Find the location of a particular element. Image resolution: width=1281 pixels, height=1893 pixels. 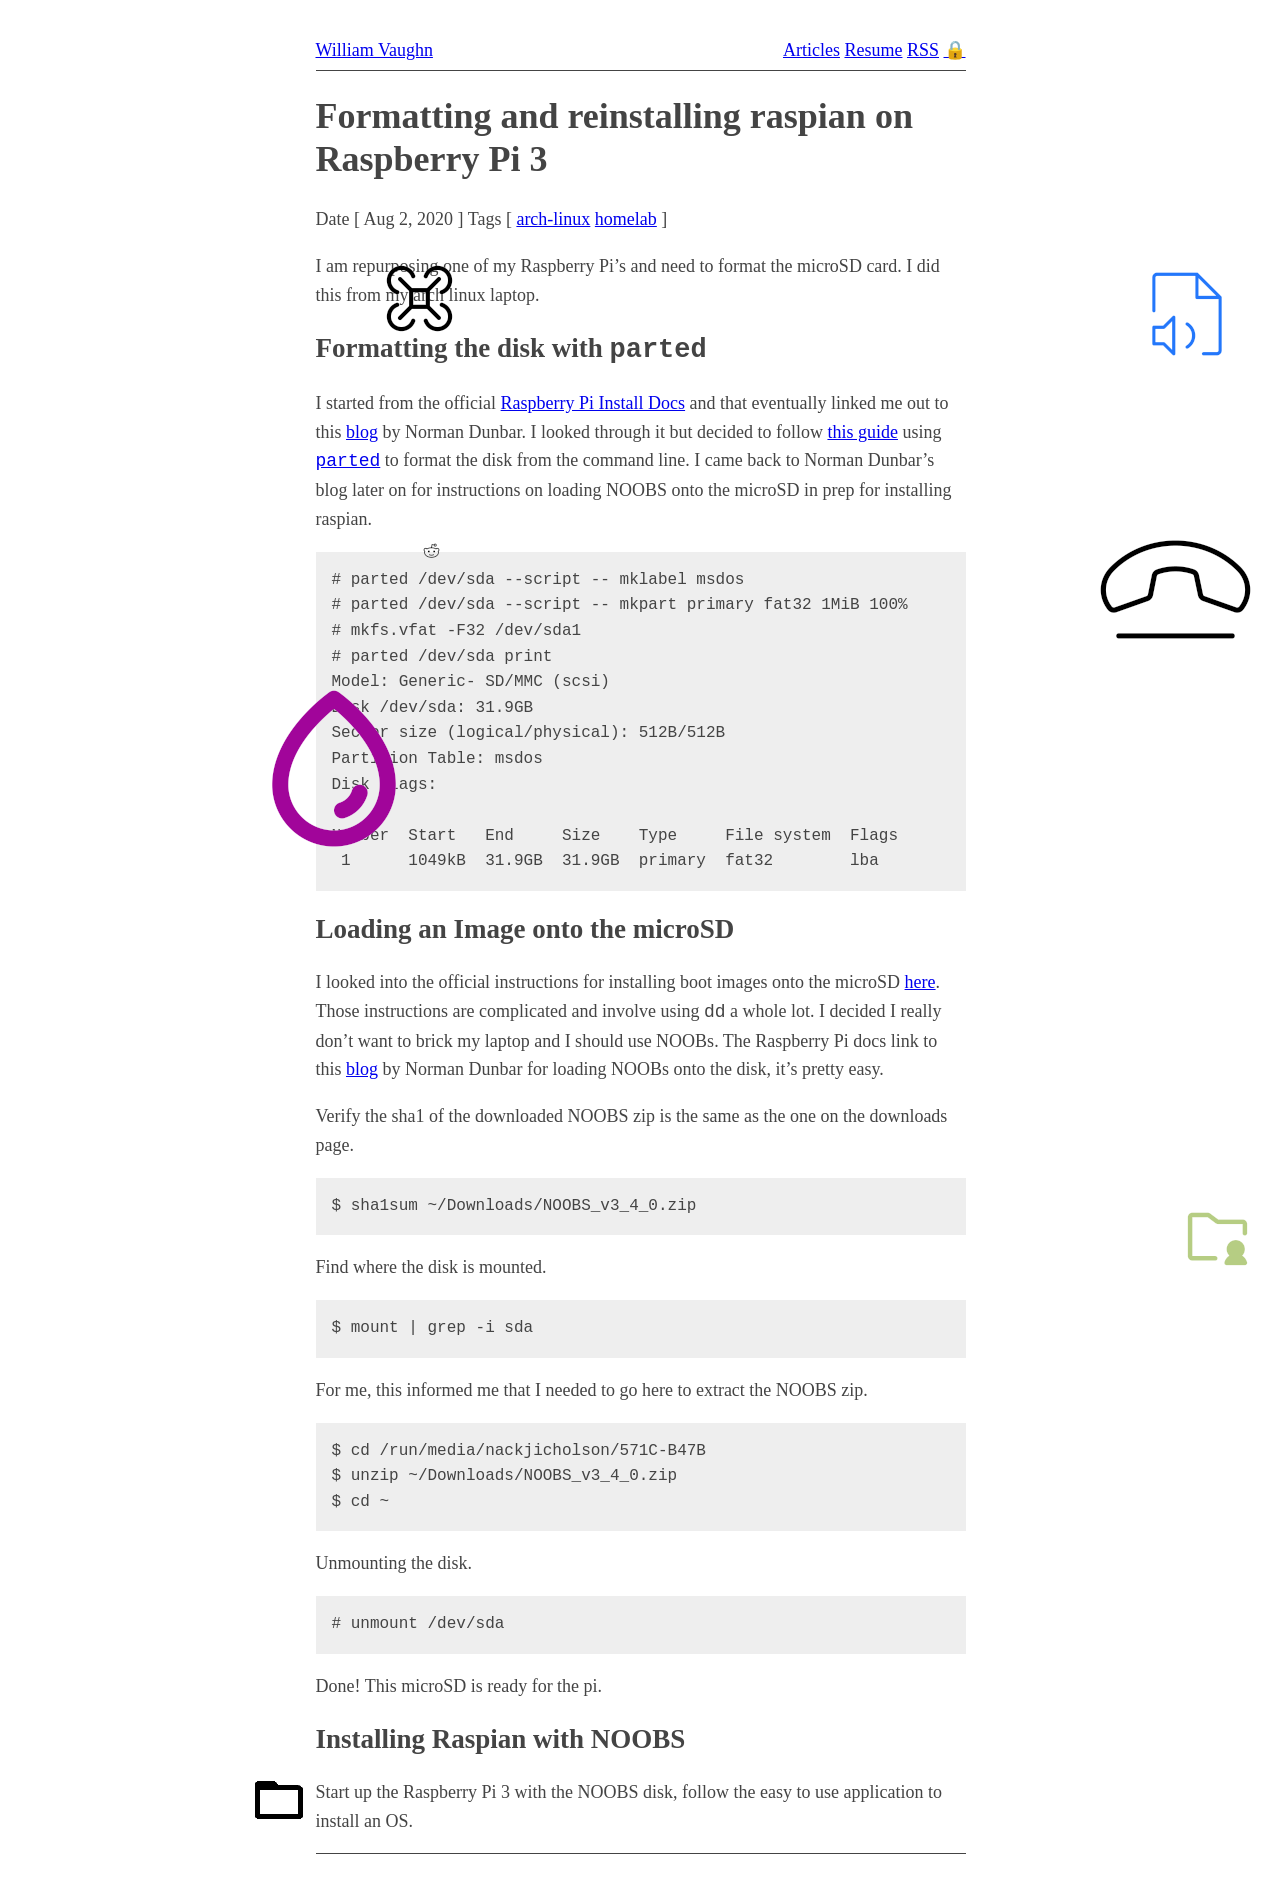

adjust water or liquid settings is located at coordinates (334, 774).